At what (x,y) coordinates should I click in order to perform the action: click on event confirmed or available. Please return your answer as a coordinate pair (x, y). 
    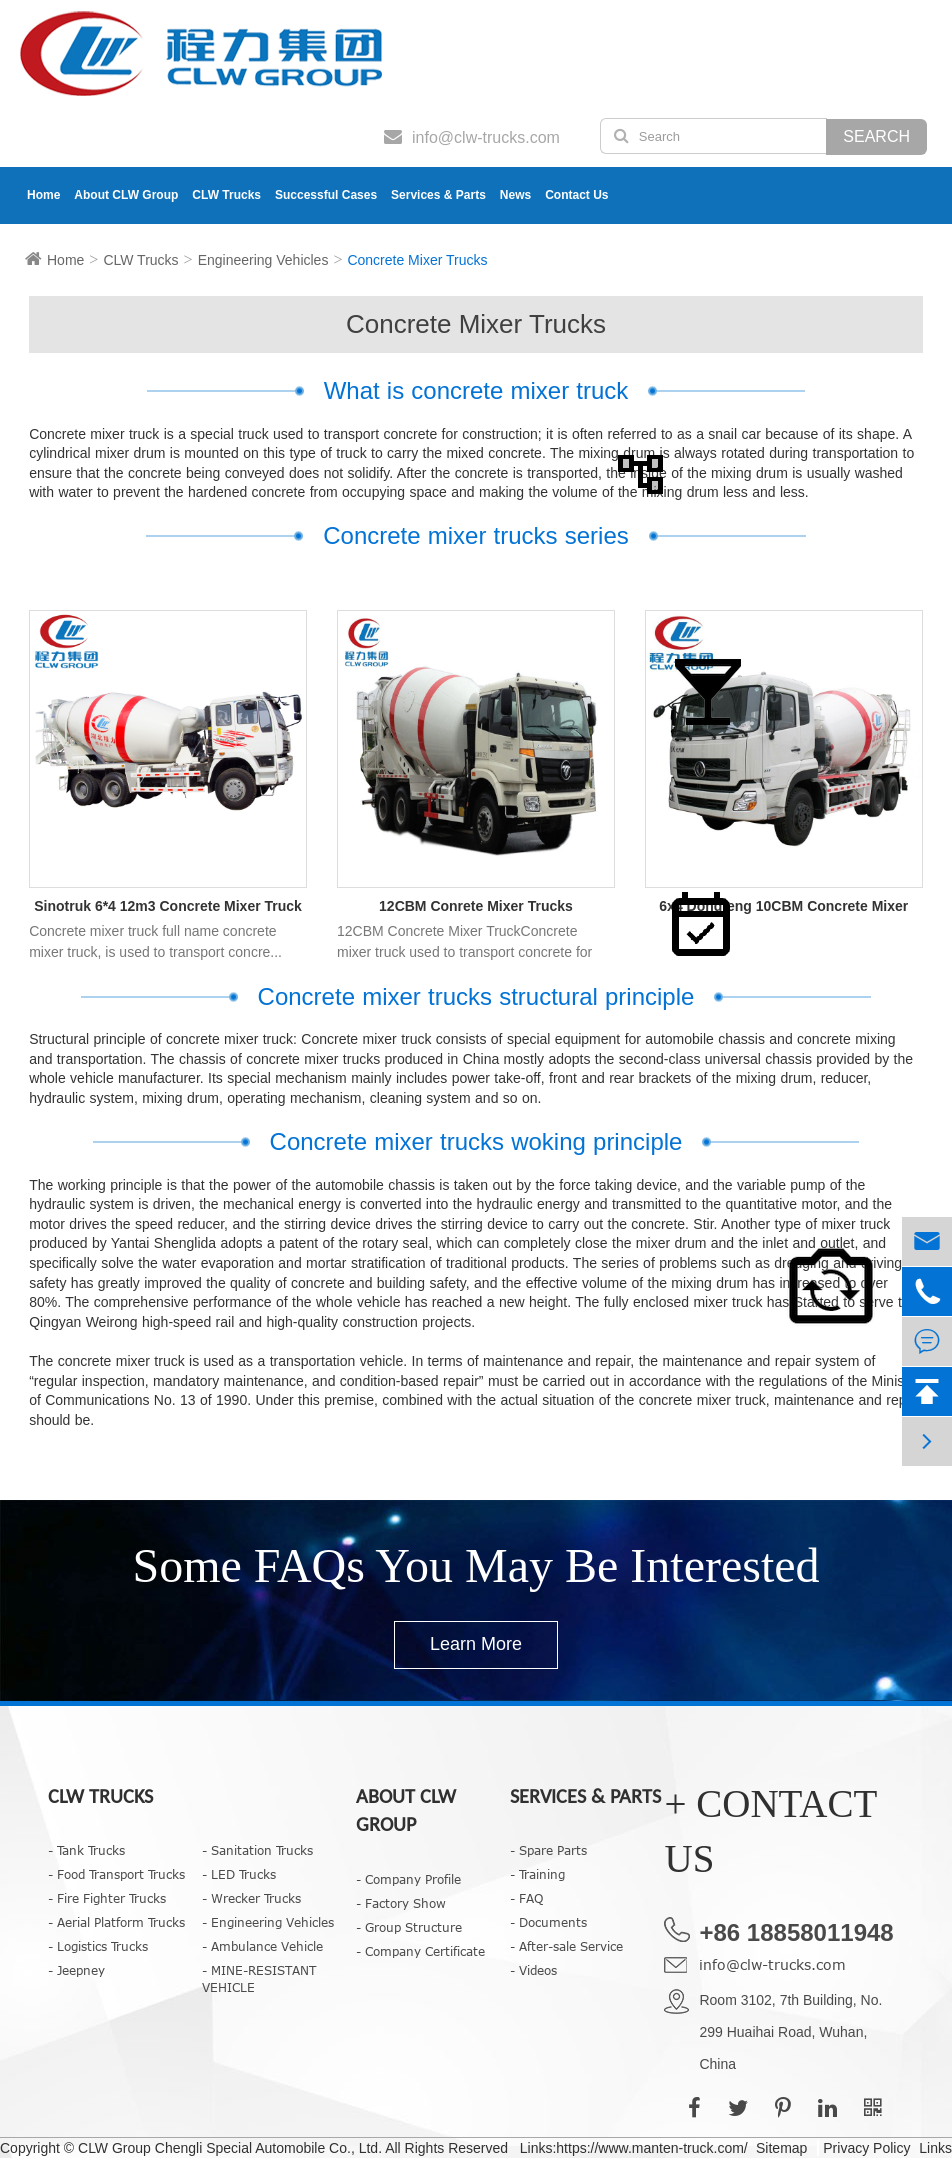
    Looking at the image, I should click on (701, 927).